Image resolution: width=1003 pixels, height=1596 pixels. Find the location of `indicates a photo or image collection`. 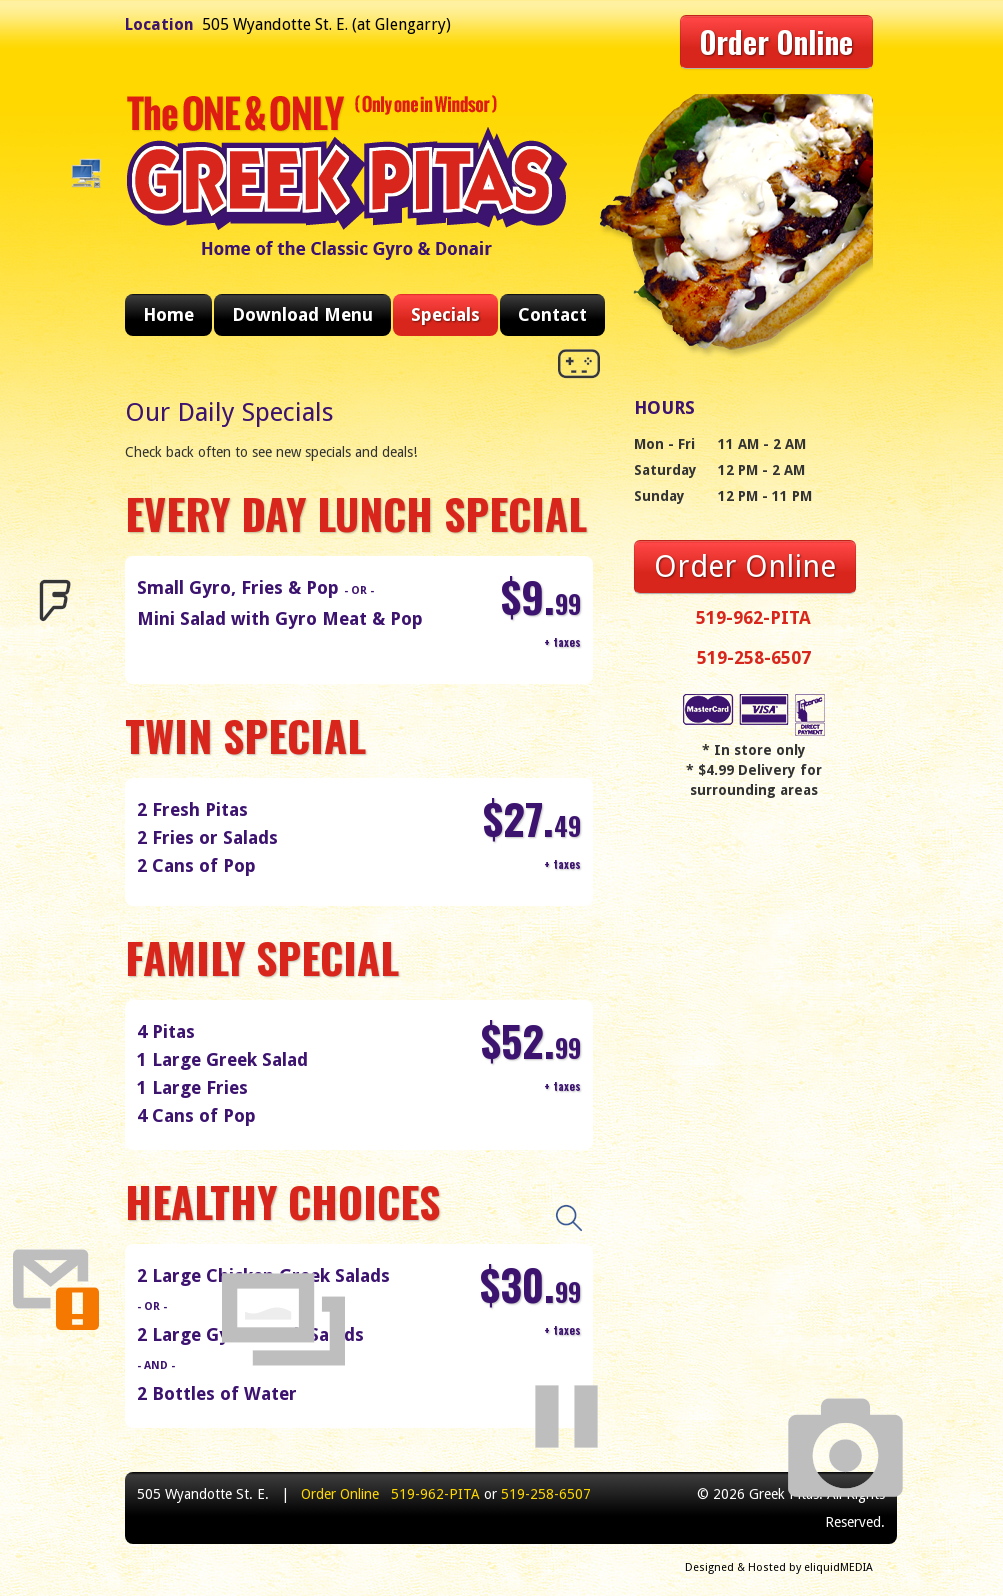

indicates a photo or image collection is located at coordinates (283, 1319).